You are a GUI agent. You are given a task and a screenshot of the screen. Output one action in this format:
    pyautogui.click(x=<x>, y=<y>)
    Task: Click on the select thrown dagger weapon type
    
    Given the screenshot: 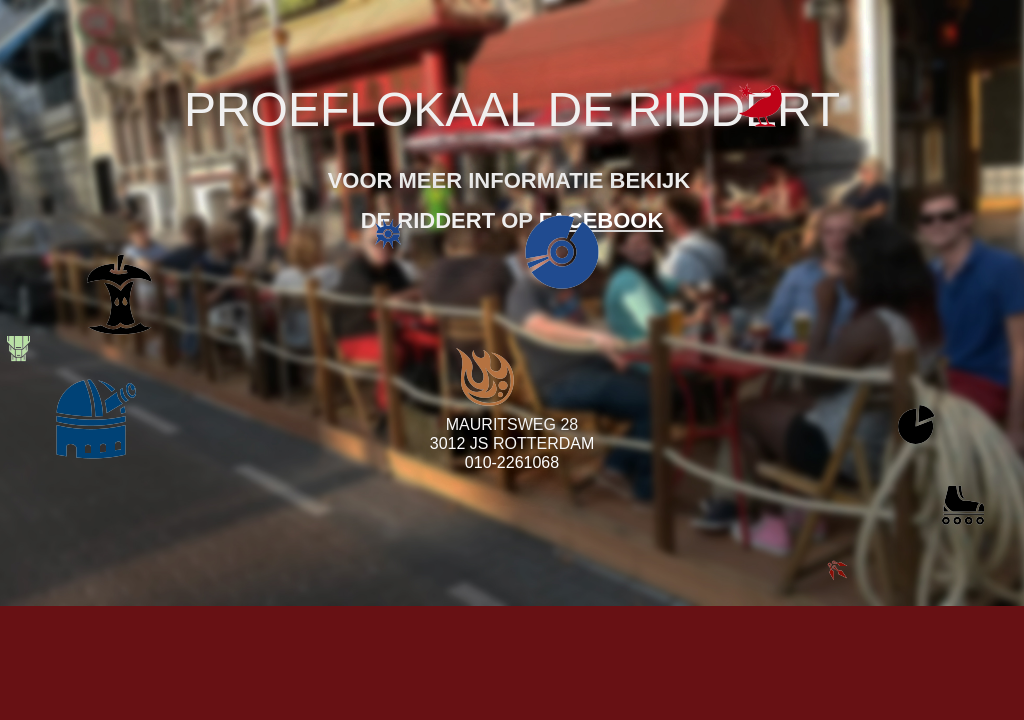 What is the action you would take?
    pyautogui.click(x=837, y=570)
    